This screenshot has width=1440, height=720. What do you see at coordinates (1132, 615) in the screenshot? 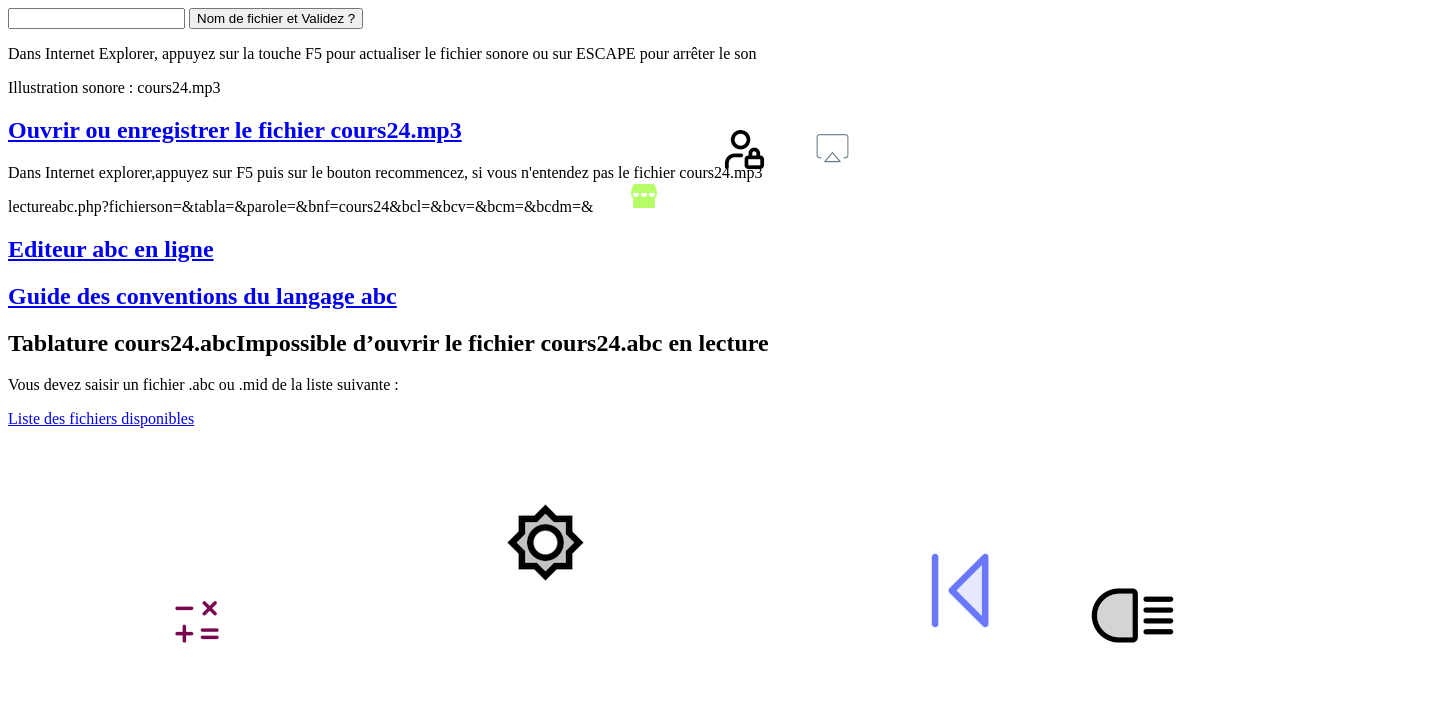
I see `toggle vehicle headlights on/off` at bounding box center [1132, 615].